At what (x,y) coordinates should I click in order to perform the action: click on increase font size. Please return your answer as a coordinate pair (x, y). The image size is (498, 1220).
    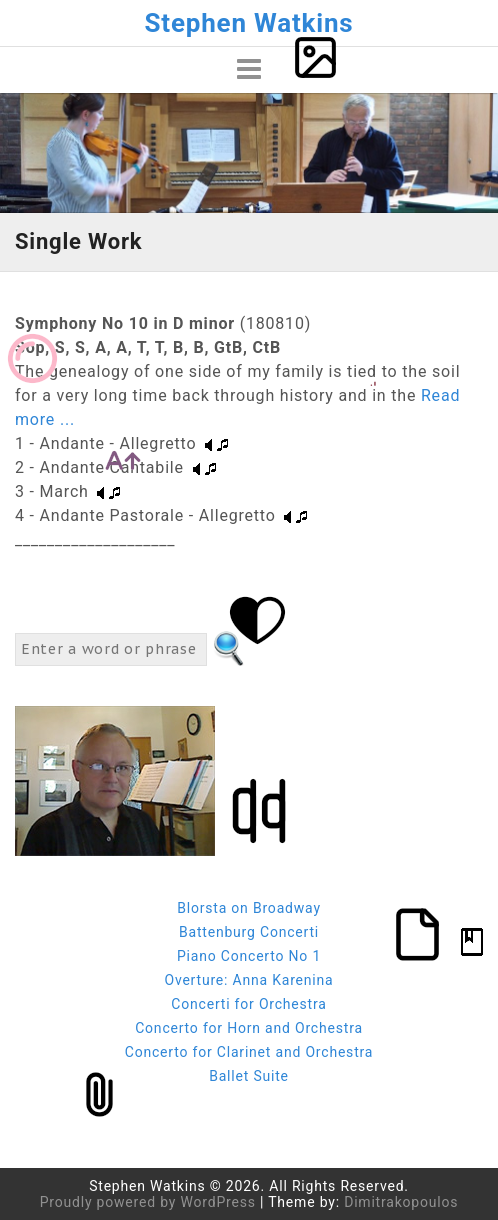
    Looking at the image, I should click on (123, 462).